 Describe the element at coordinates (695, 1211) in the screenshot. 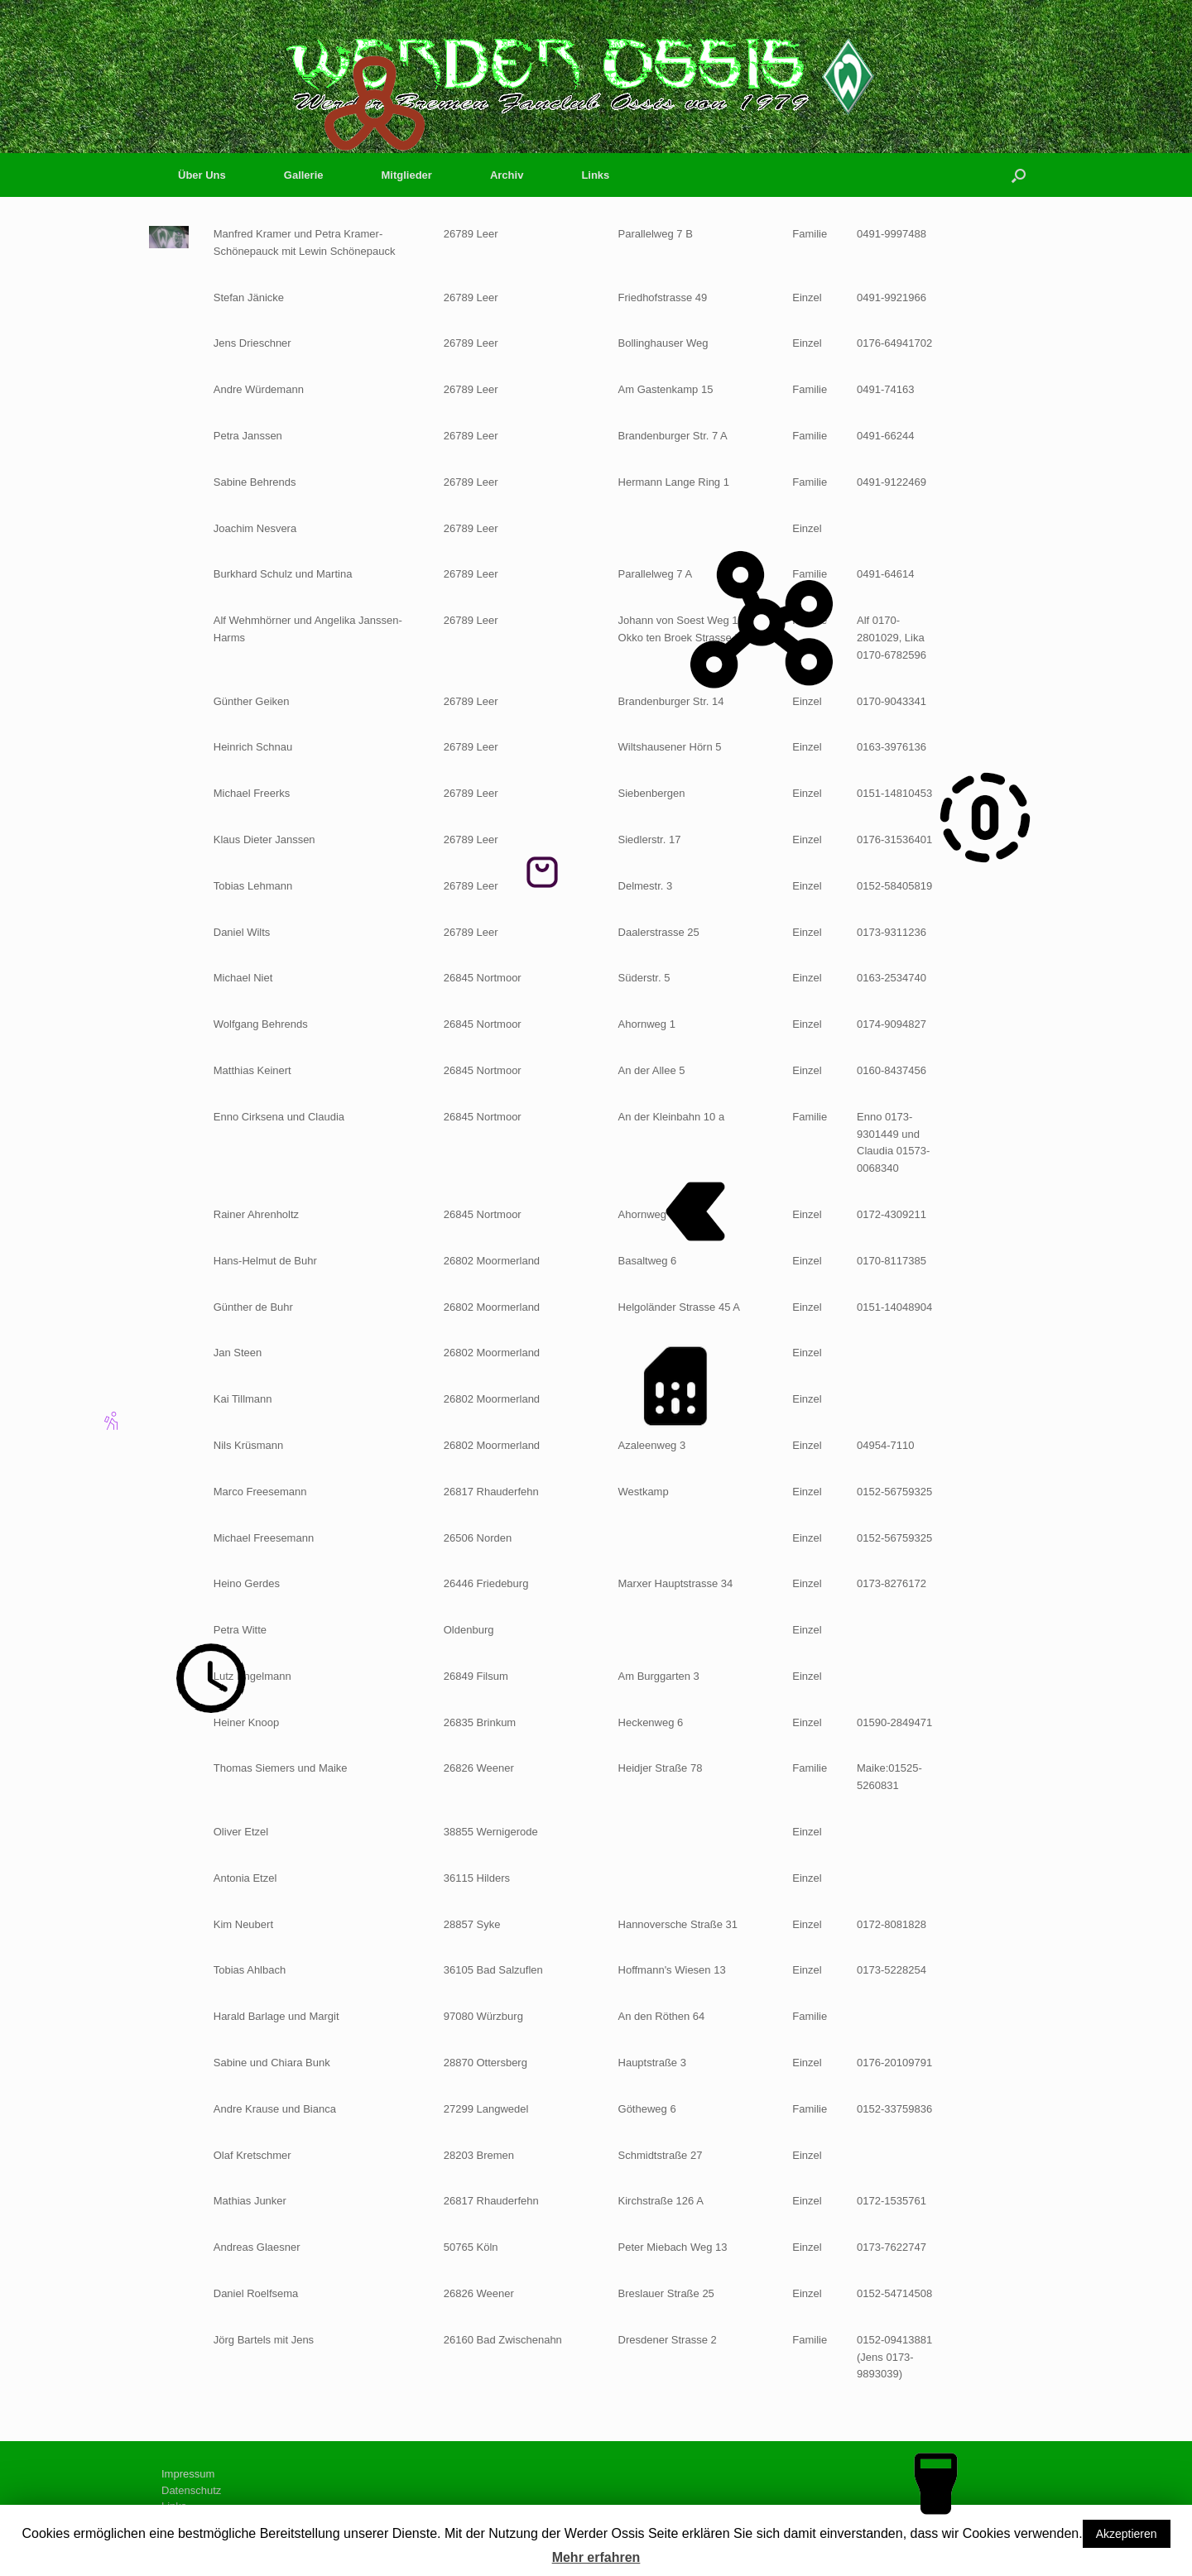

I see `navigate to the previous item or section` at that location.